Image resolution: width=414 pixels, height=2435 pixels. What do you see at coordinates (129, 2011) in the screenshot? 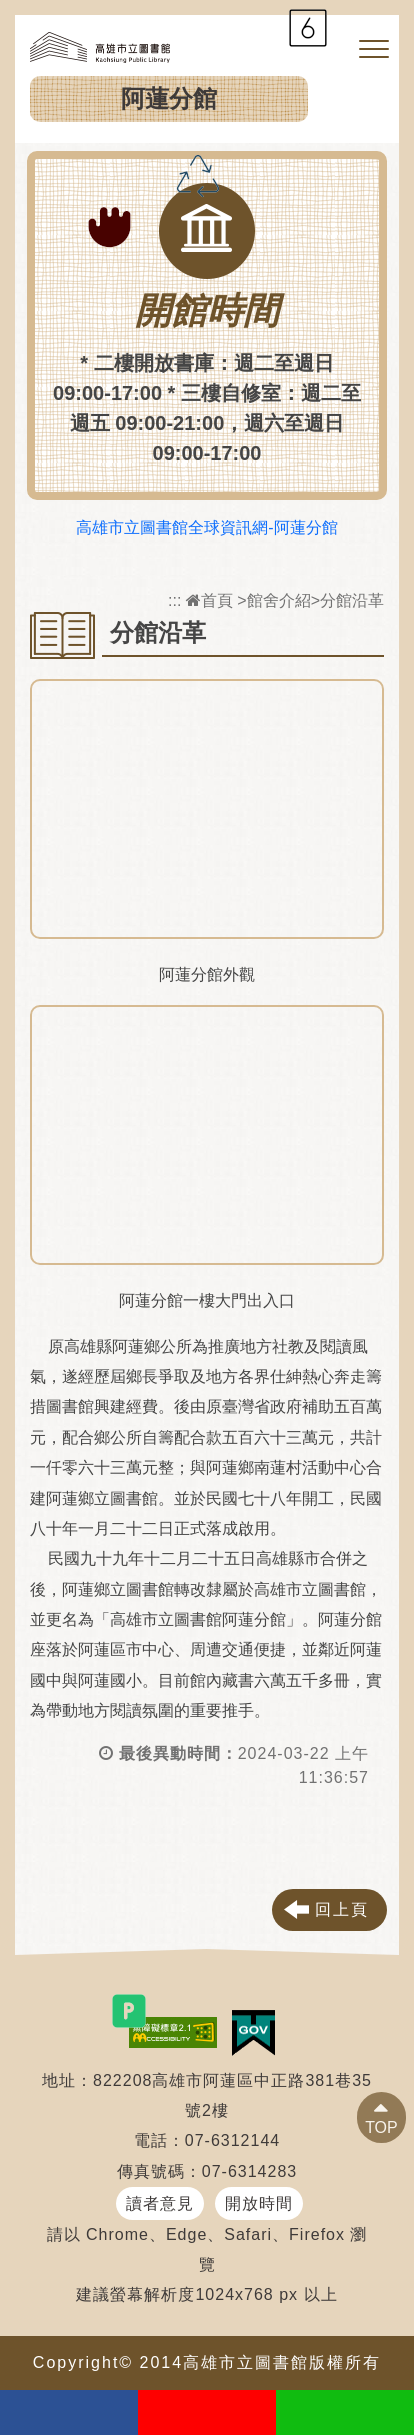
I see `parking location or availability` at bounding box center [129, 2011].